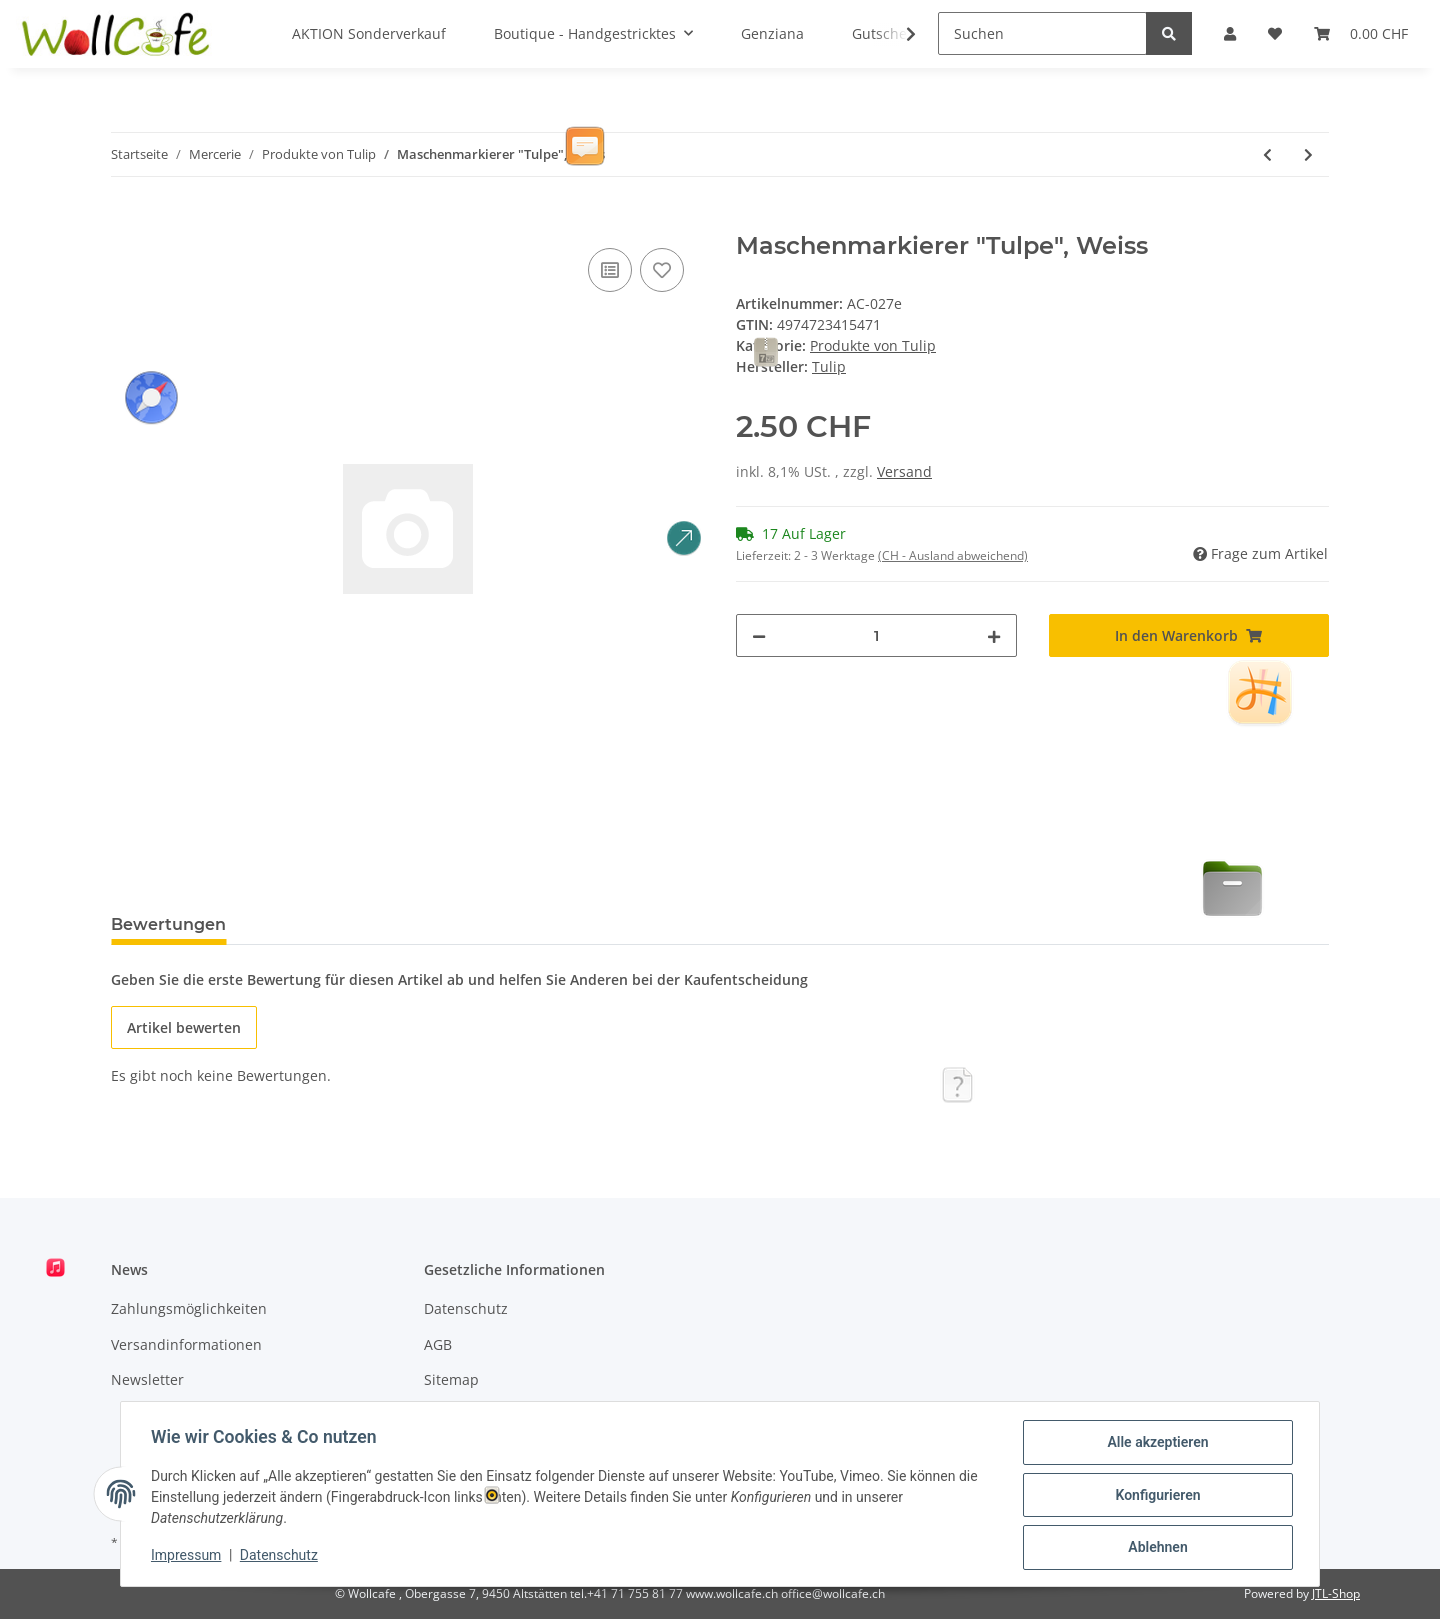  Describe the element at coordinates (55, 1267) in the screenshot. I see `open the gnome music app` at that location.